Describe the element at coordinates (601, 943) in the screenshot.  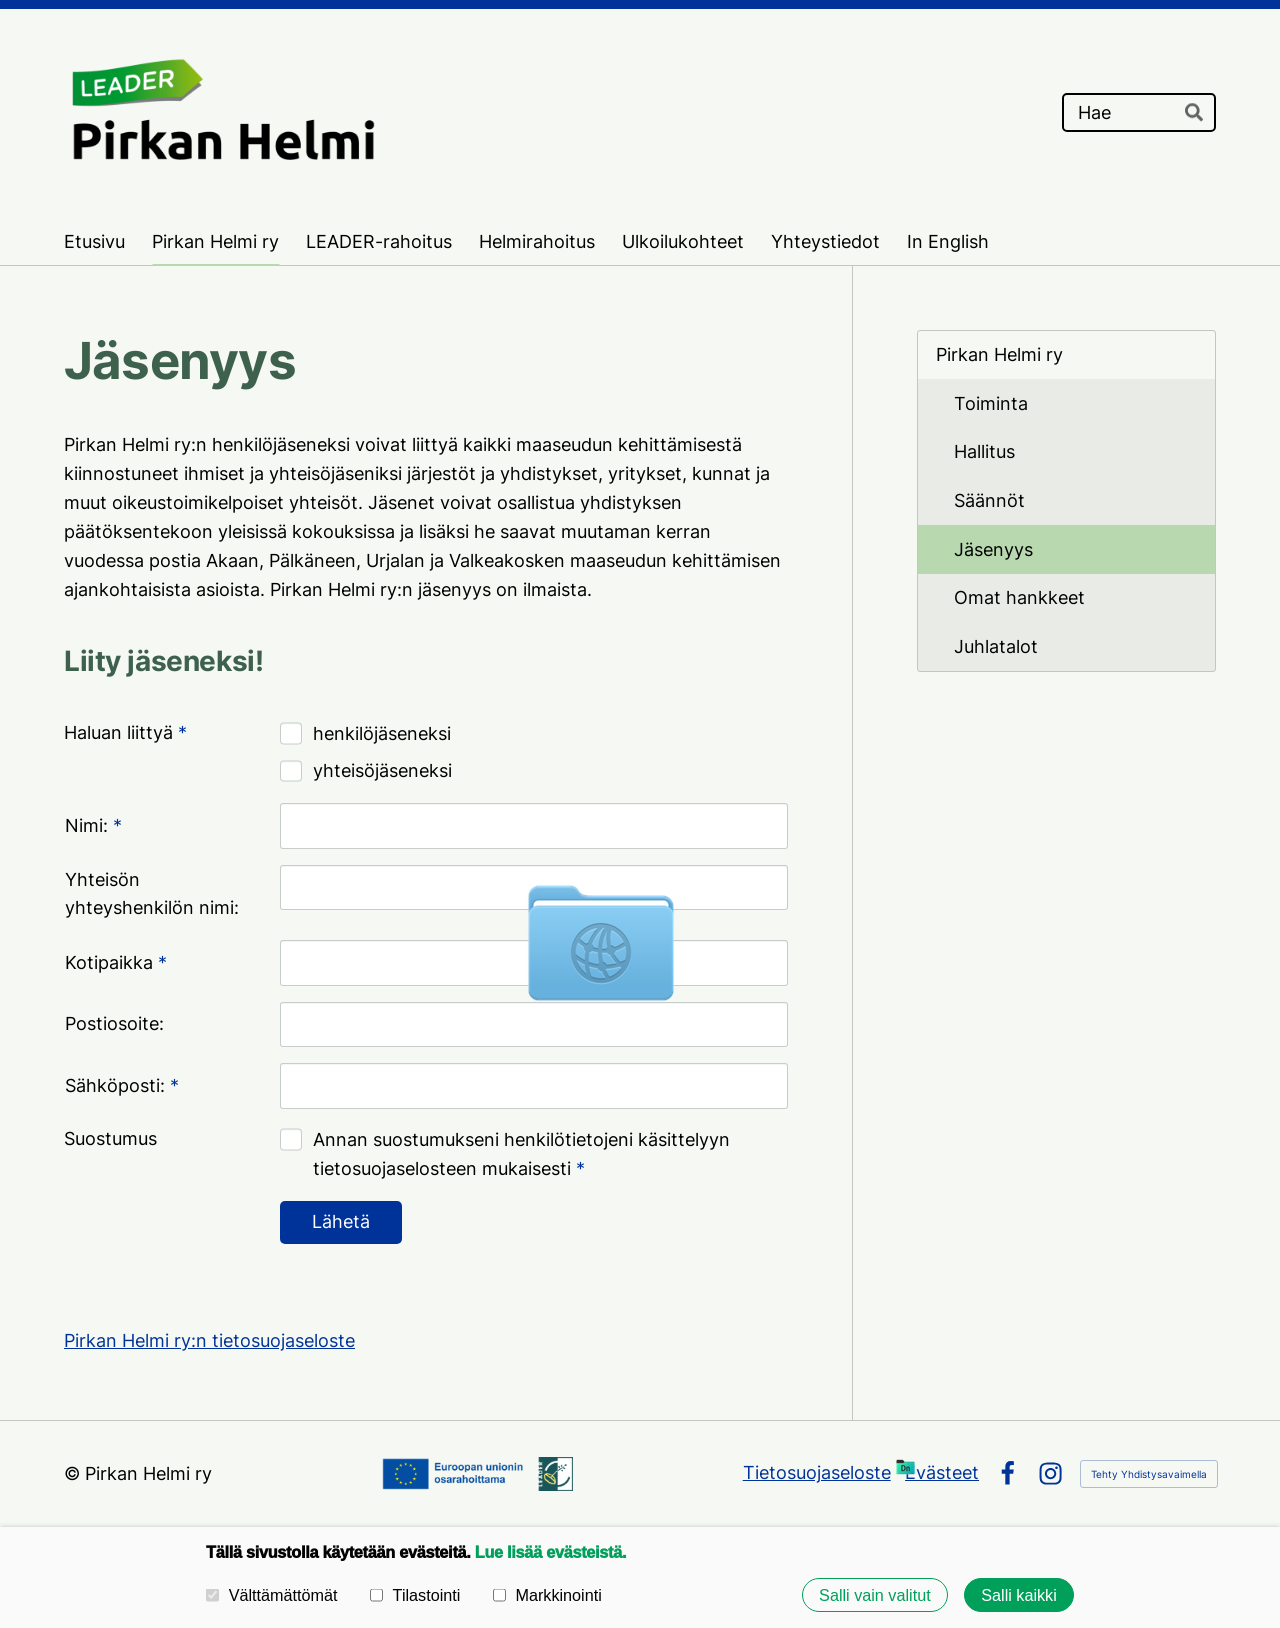
I see `folder containing HTML or web-related files` at that location.